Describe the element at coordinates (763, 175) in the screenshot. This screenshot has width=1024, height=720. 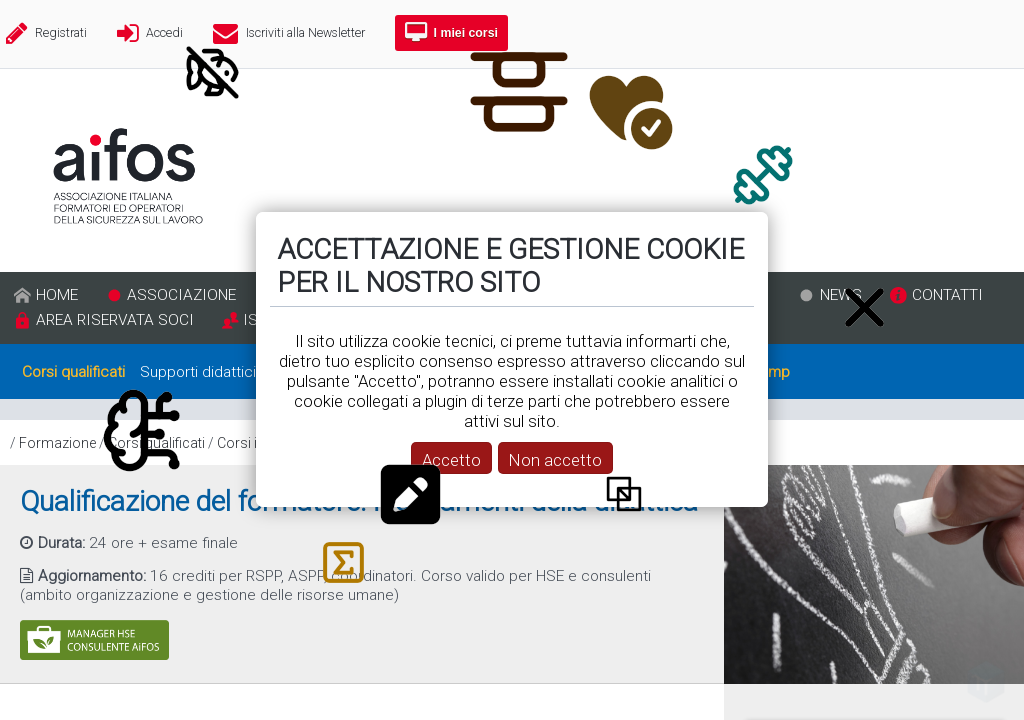
I see `access fitness or workout features` at that location.